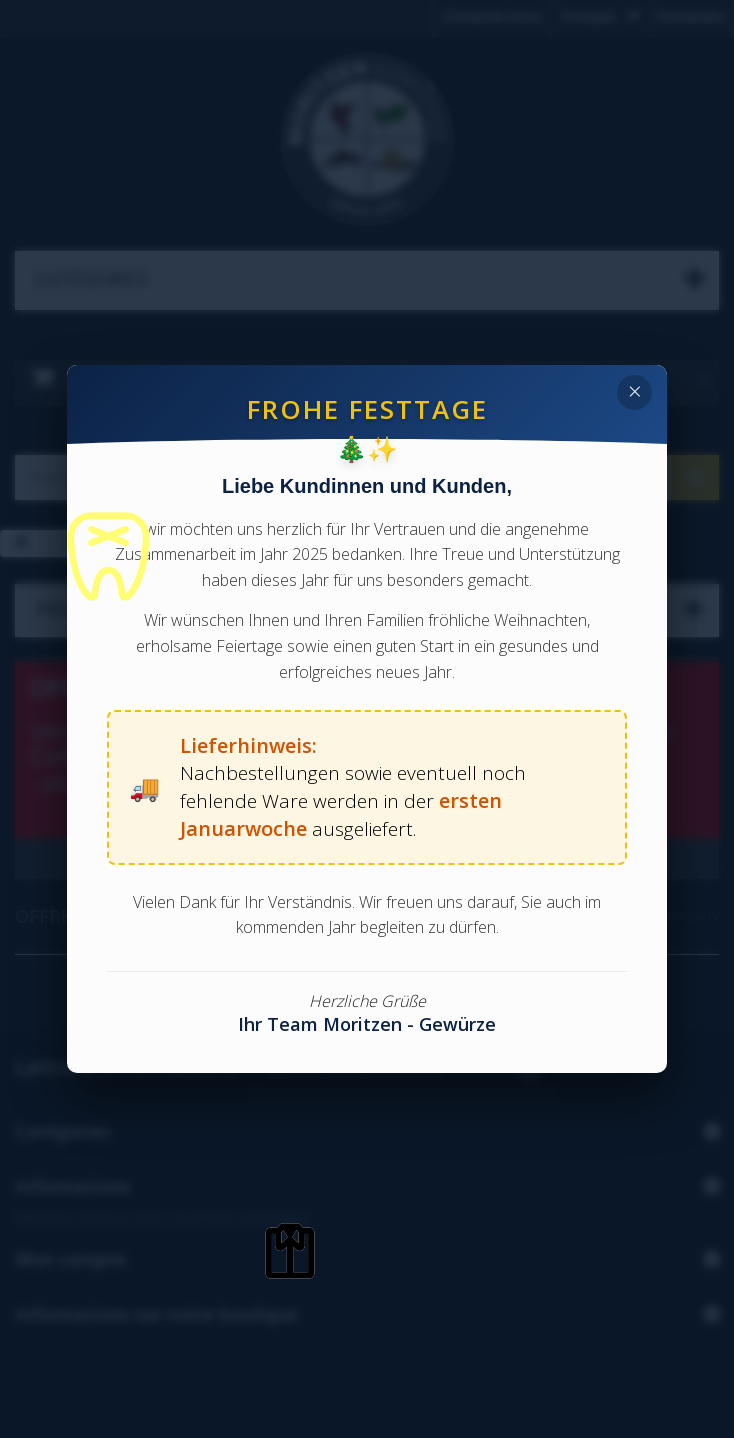  Describe the element at coordinates (290, 1252) in the screenshot. I see `view folded laundry or clothing items` at that location.